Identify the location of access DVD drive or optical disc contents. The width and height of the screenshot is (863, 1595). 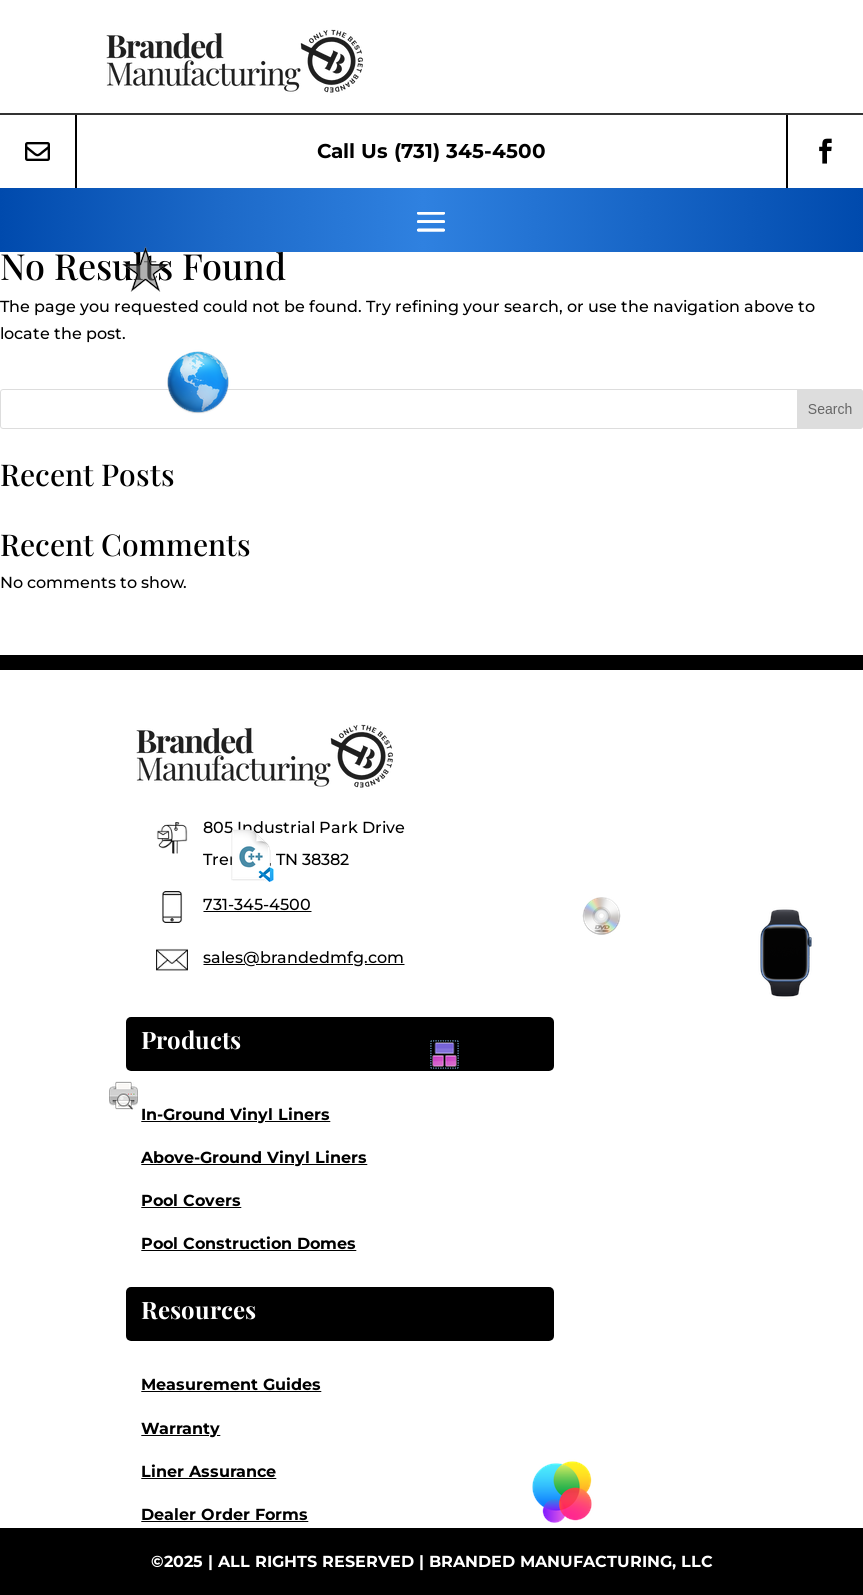
(601, 916).